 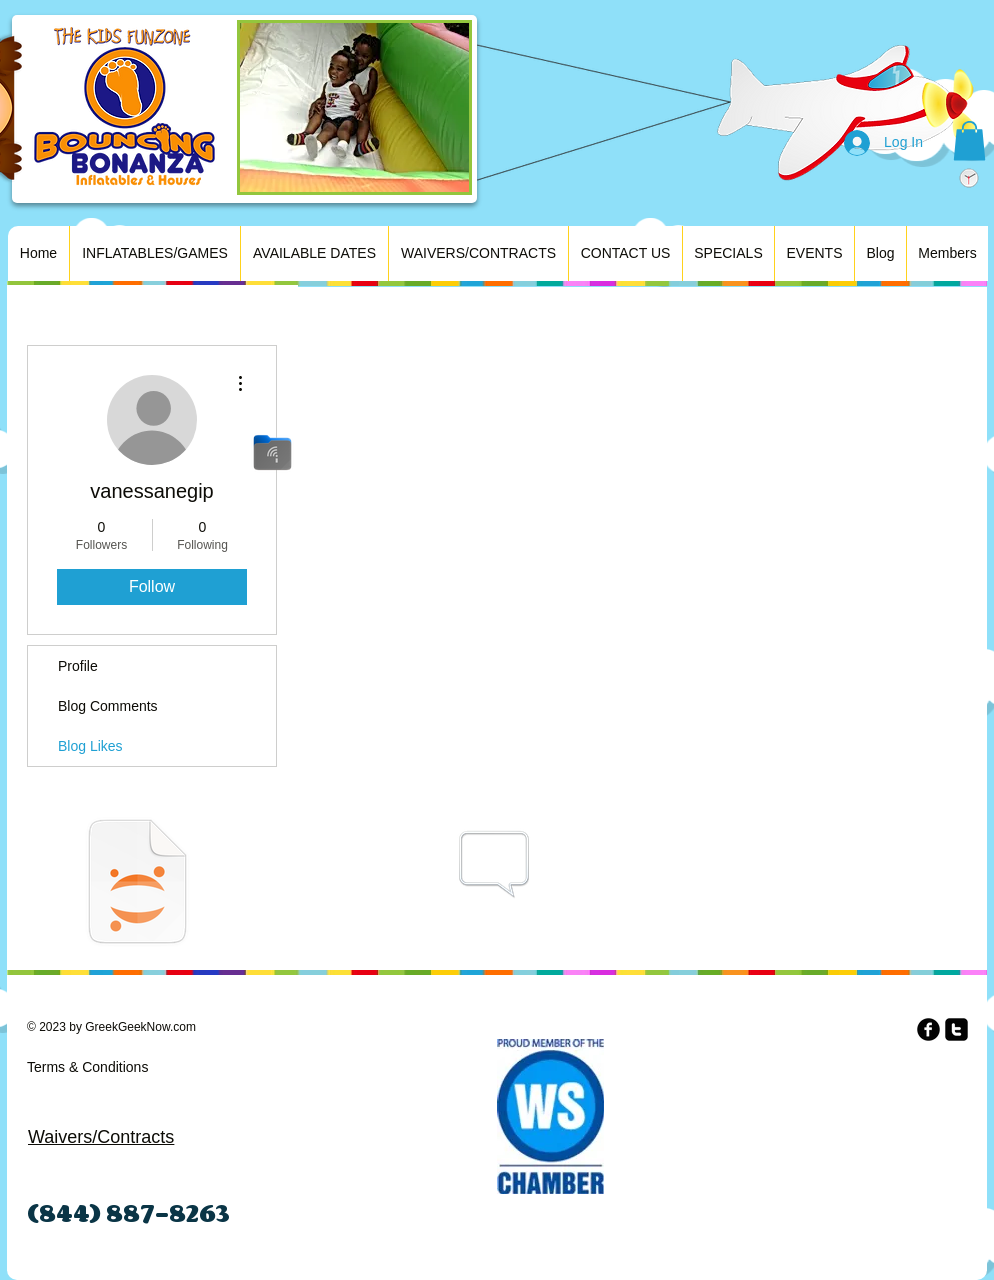 What do you see at coordinates (272, 452) in the screenshot?
I see `open insync cloud sync folder` at bounding box center [272, 452].